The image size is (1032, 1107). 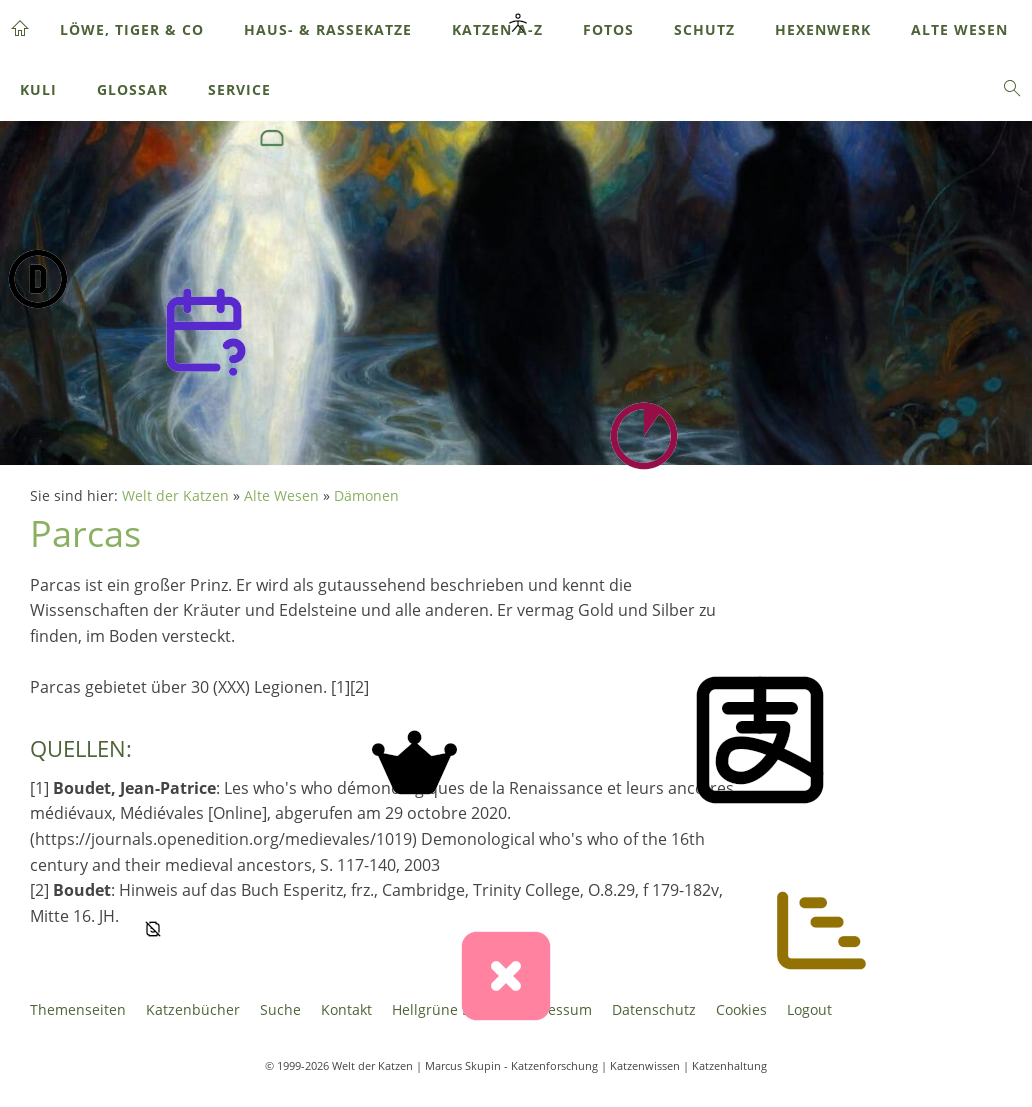 What do you see at coordinates (821, 930) in the screenshot?
I see `view project timeline or gantt chart` at bounding box center [821, 930].